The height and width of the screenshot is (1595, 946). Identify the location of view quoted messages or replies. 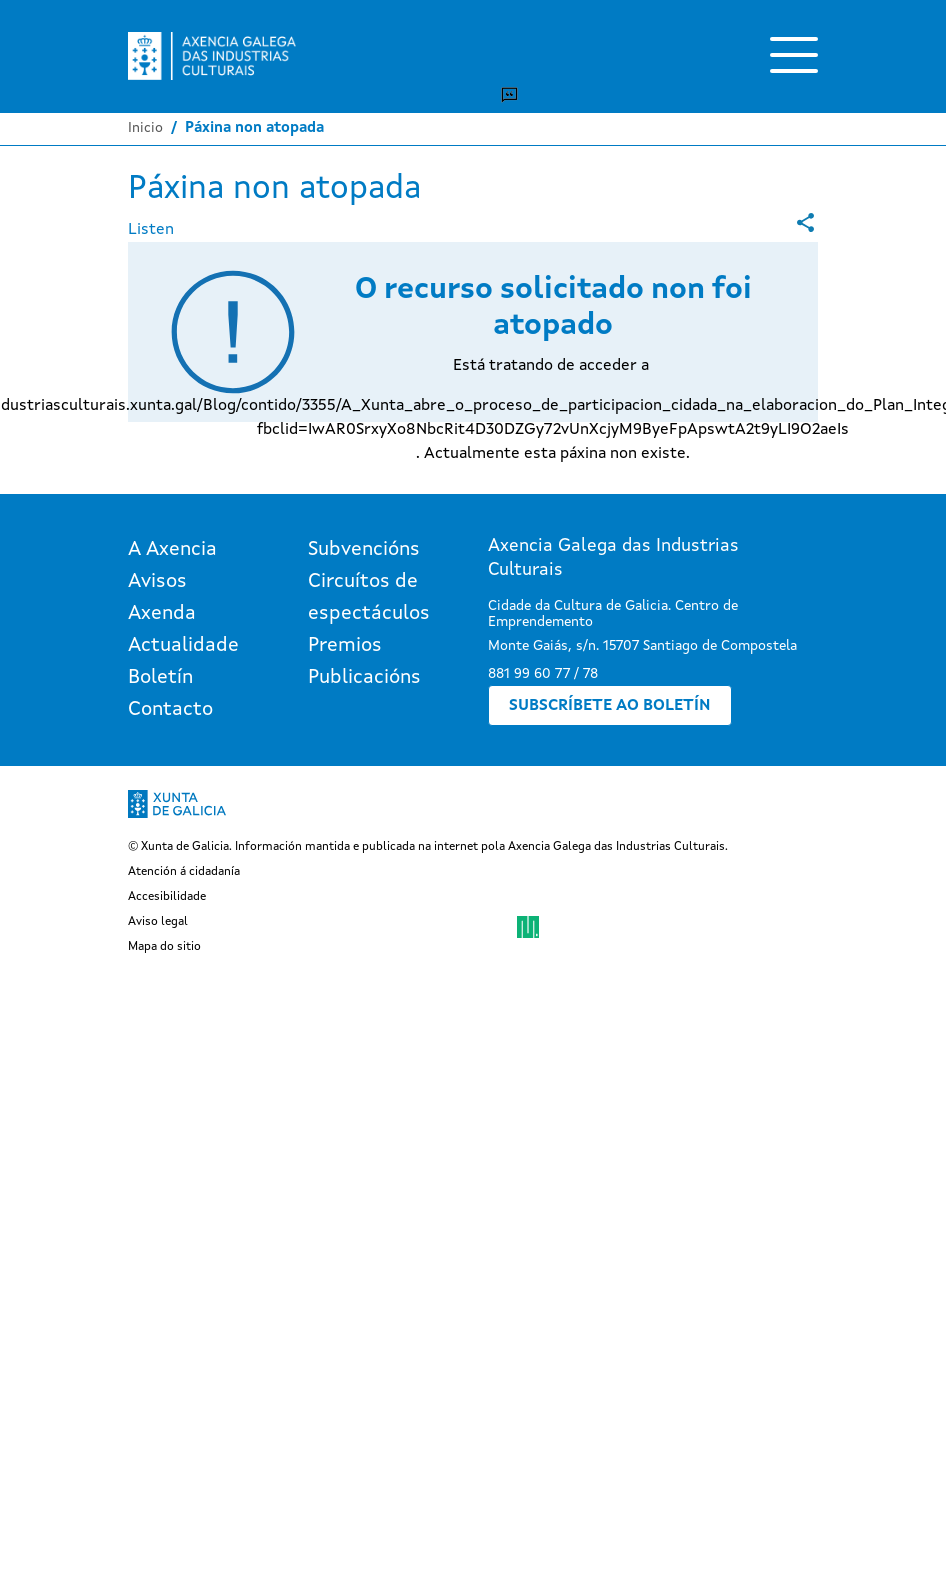
(509, 94).